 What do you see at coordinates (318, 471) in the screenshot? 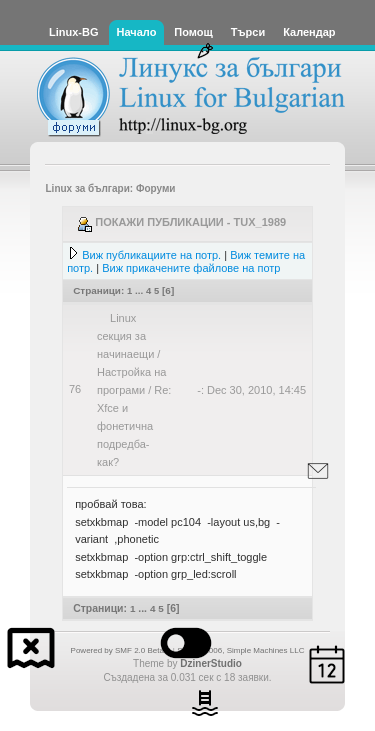
I see `access your inbox or messages` at bounding box center [318, 471].